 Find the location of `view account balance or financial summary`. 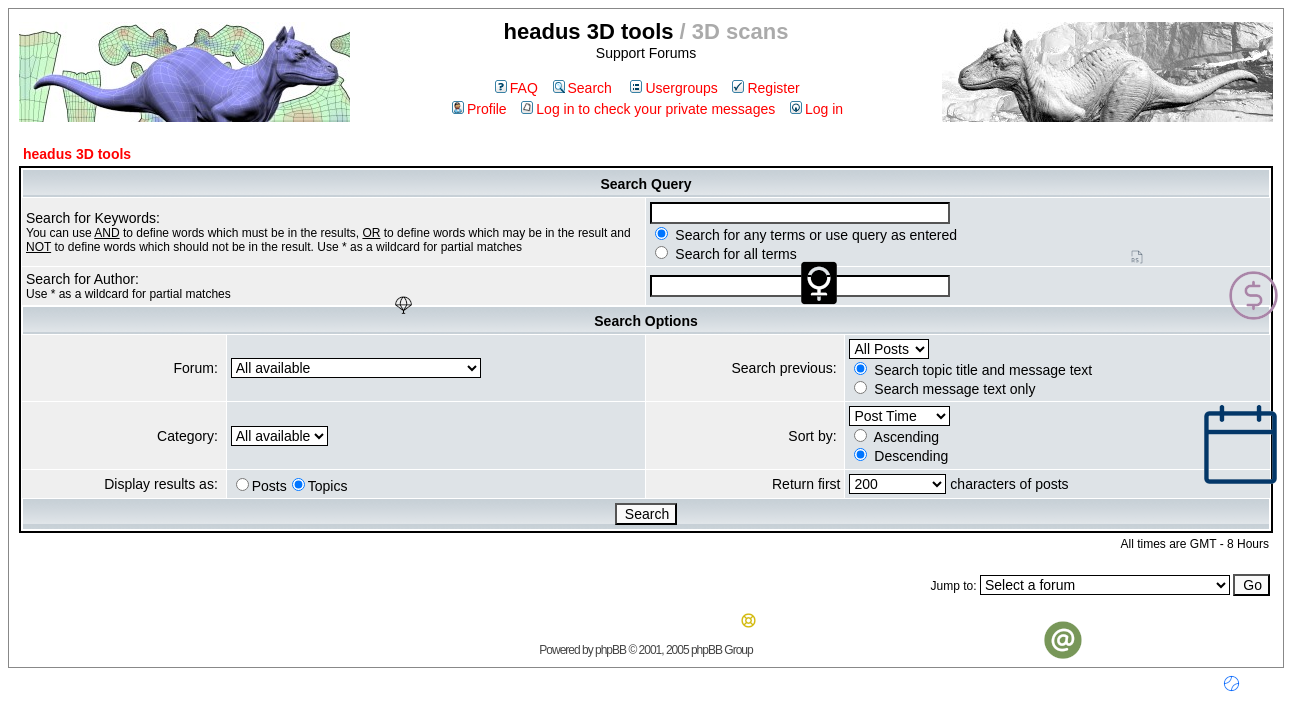

view account balance or financial summary is located at coordinates (1253, 295).